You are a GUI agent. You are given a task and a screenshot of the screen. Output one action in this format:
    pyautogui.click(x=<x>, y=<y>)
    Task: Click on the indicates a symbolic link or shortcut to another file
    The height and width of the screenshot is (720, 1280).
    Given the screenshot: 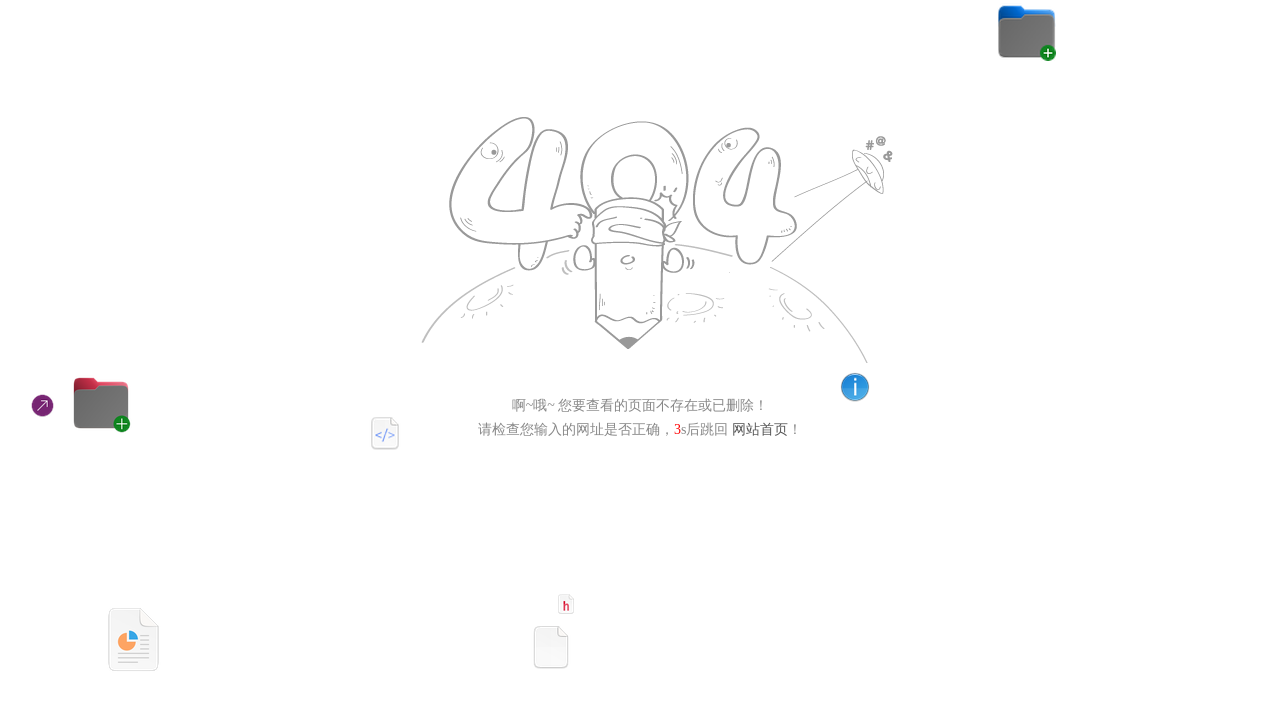 What is the action you would take?
    pyautogui.click(x=42, y=405)
    